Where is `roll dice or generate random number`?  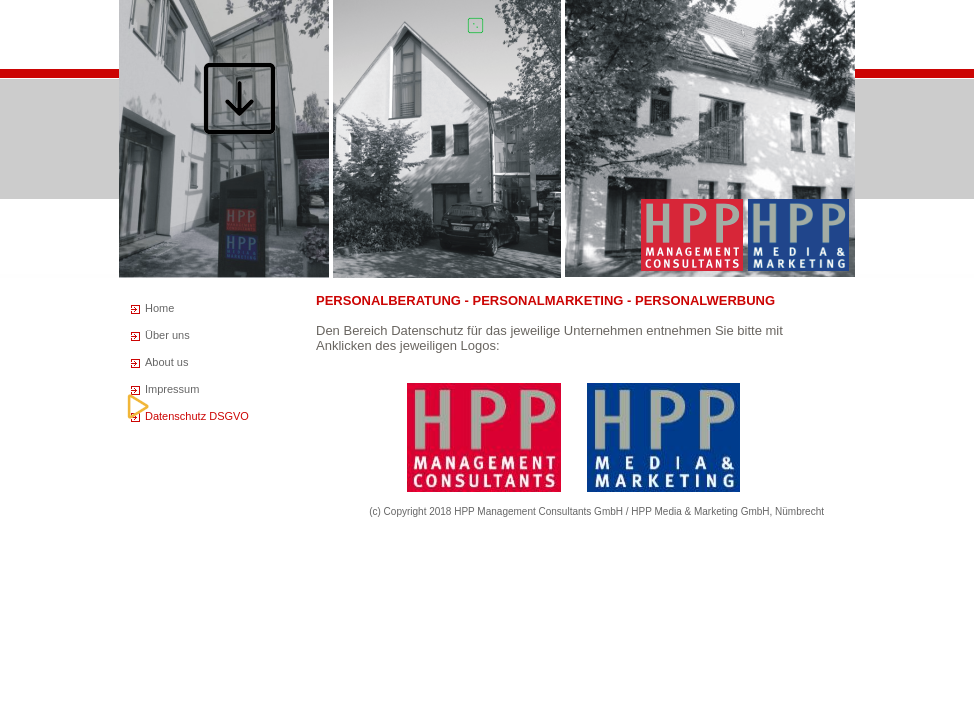
roll dice or generate random number is located at coordinates (475, 25).